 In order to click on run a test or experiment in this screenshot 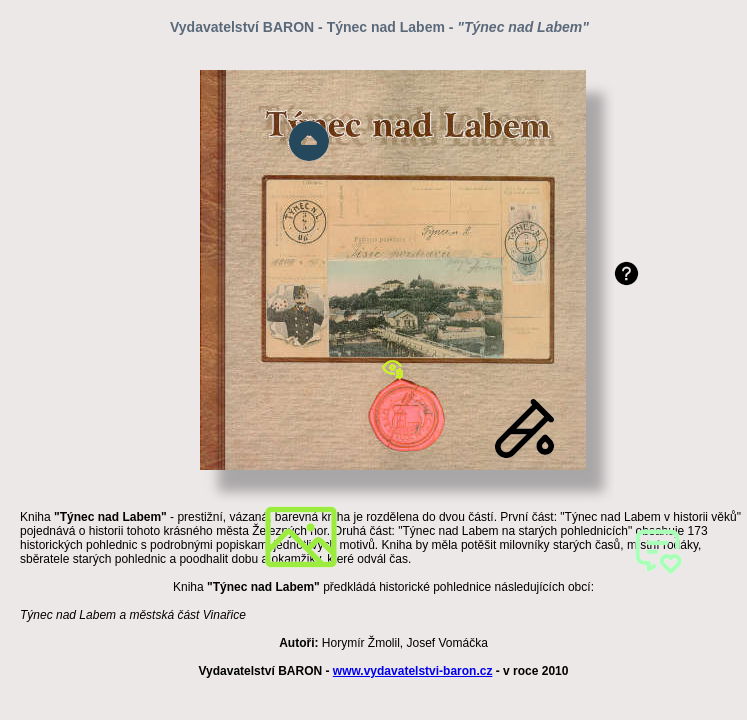, I will do `click(524, 428)`.